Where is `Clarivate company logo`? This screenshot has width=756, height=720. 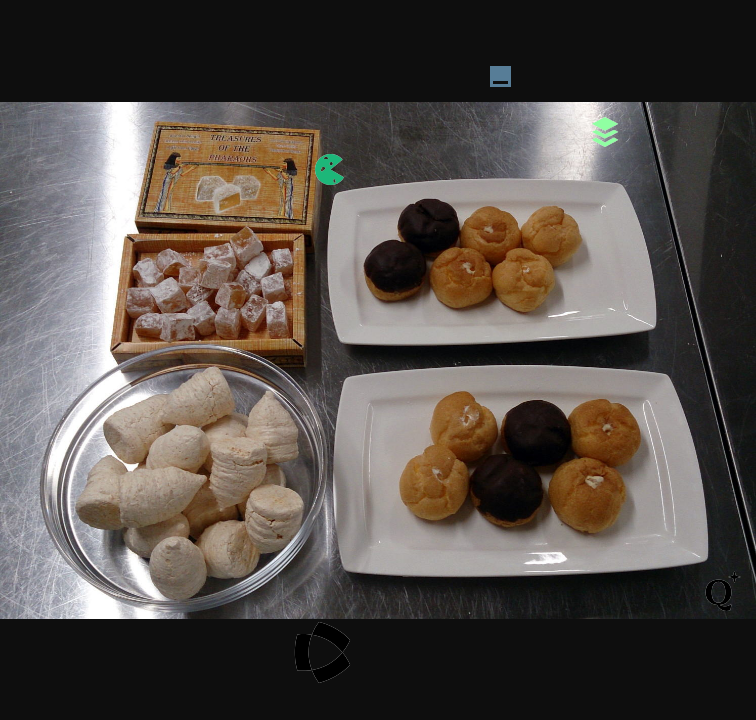 Clarivate company logo is located at coordinates (322, 652).